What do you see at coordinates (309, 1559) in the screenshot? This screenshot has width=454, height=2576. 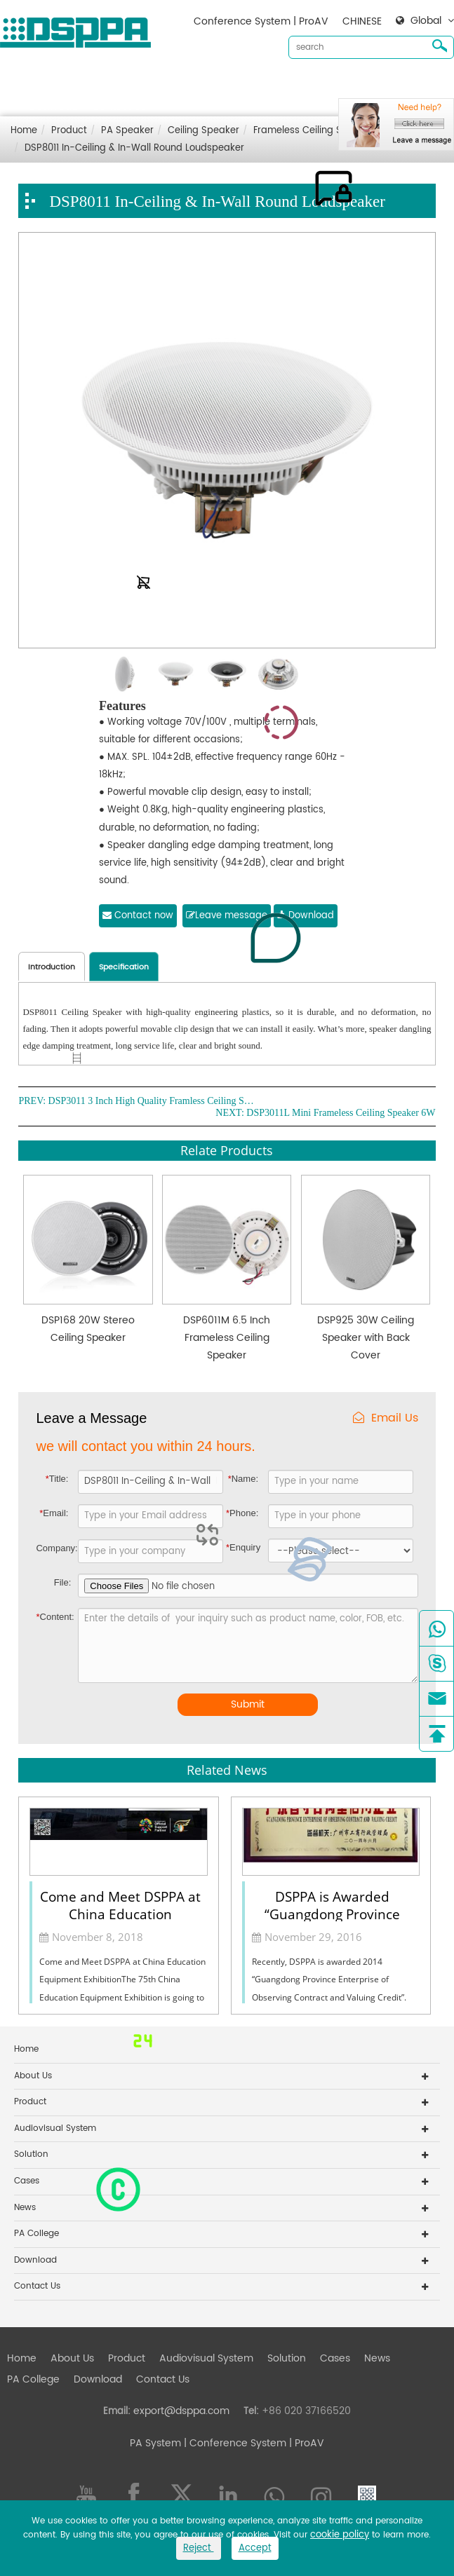 I see `link to SolidJS framework documentation` at bounding box center [309, 1559].